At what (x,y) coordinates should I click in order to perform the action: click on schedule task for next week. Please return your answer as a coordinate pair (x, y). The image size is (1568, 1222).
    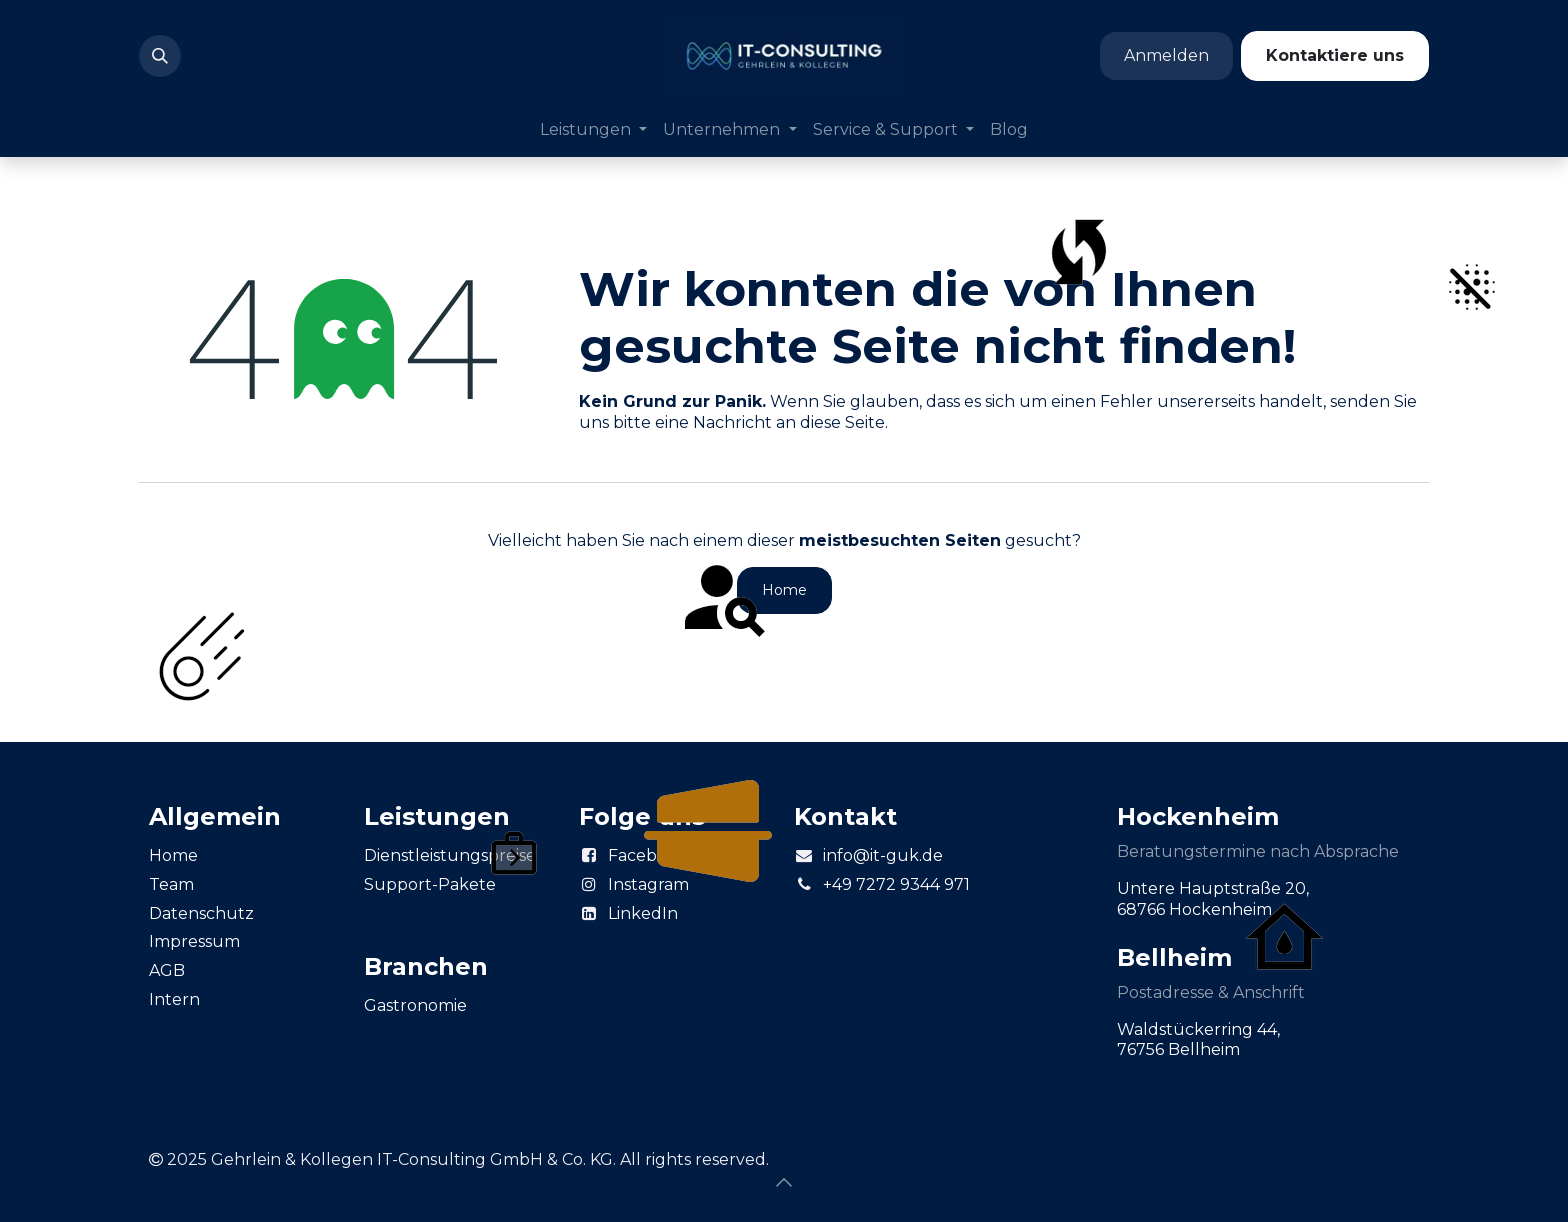
    Looking at the image, I should click on (514, 852).